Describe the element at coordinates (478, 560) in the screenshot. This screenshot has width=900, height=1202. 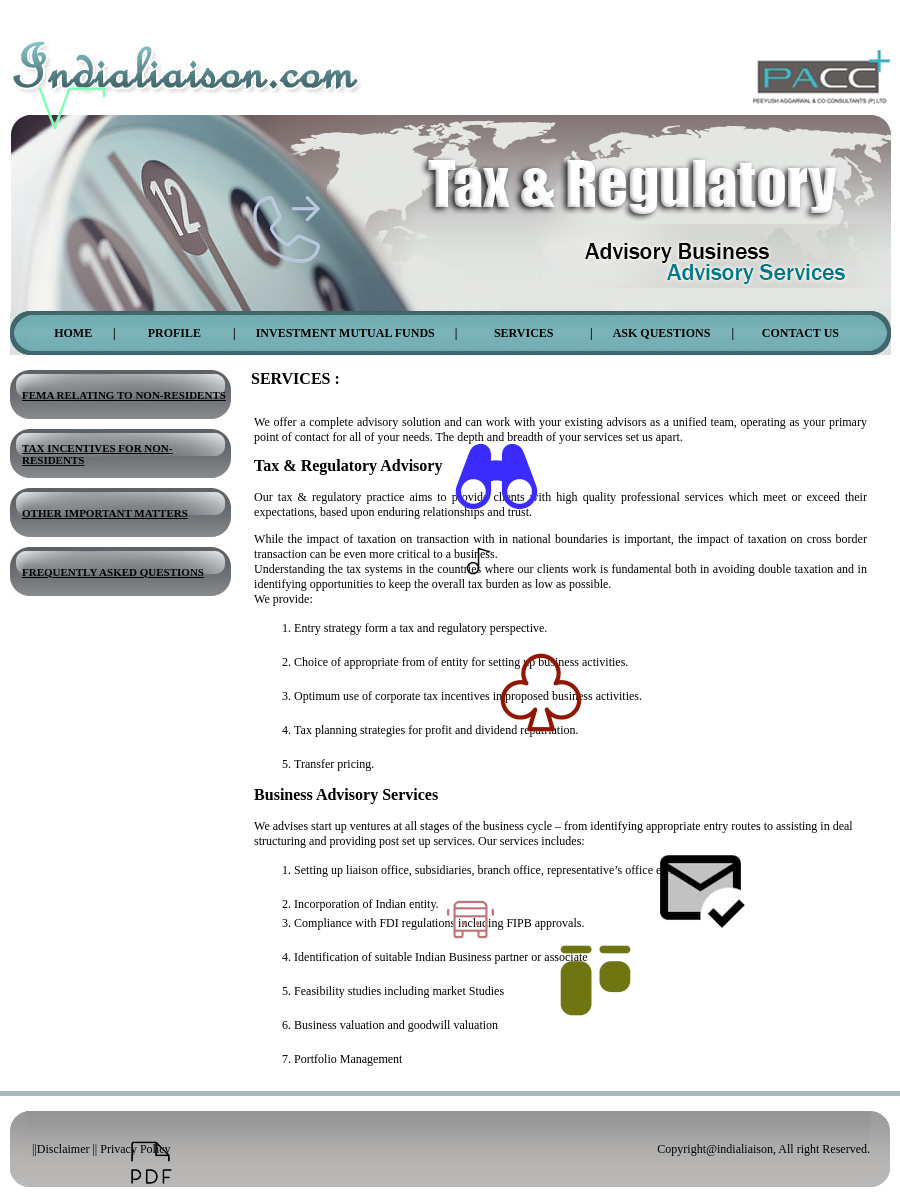
I see `play or access music` at that location.